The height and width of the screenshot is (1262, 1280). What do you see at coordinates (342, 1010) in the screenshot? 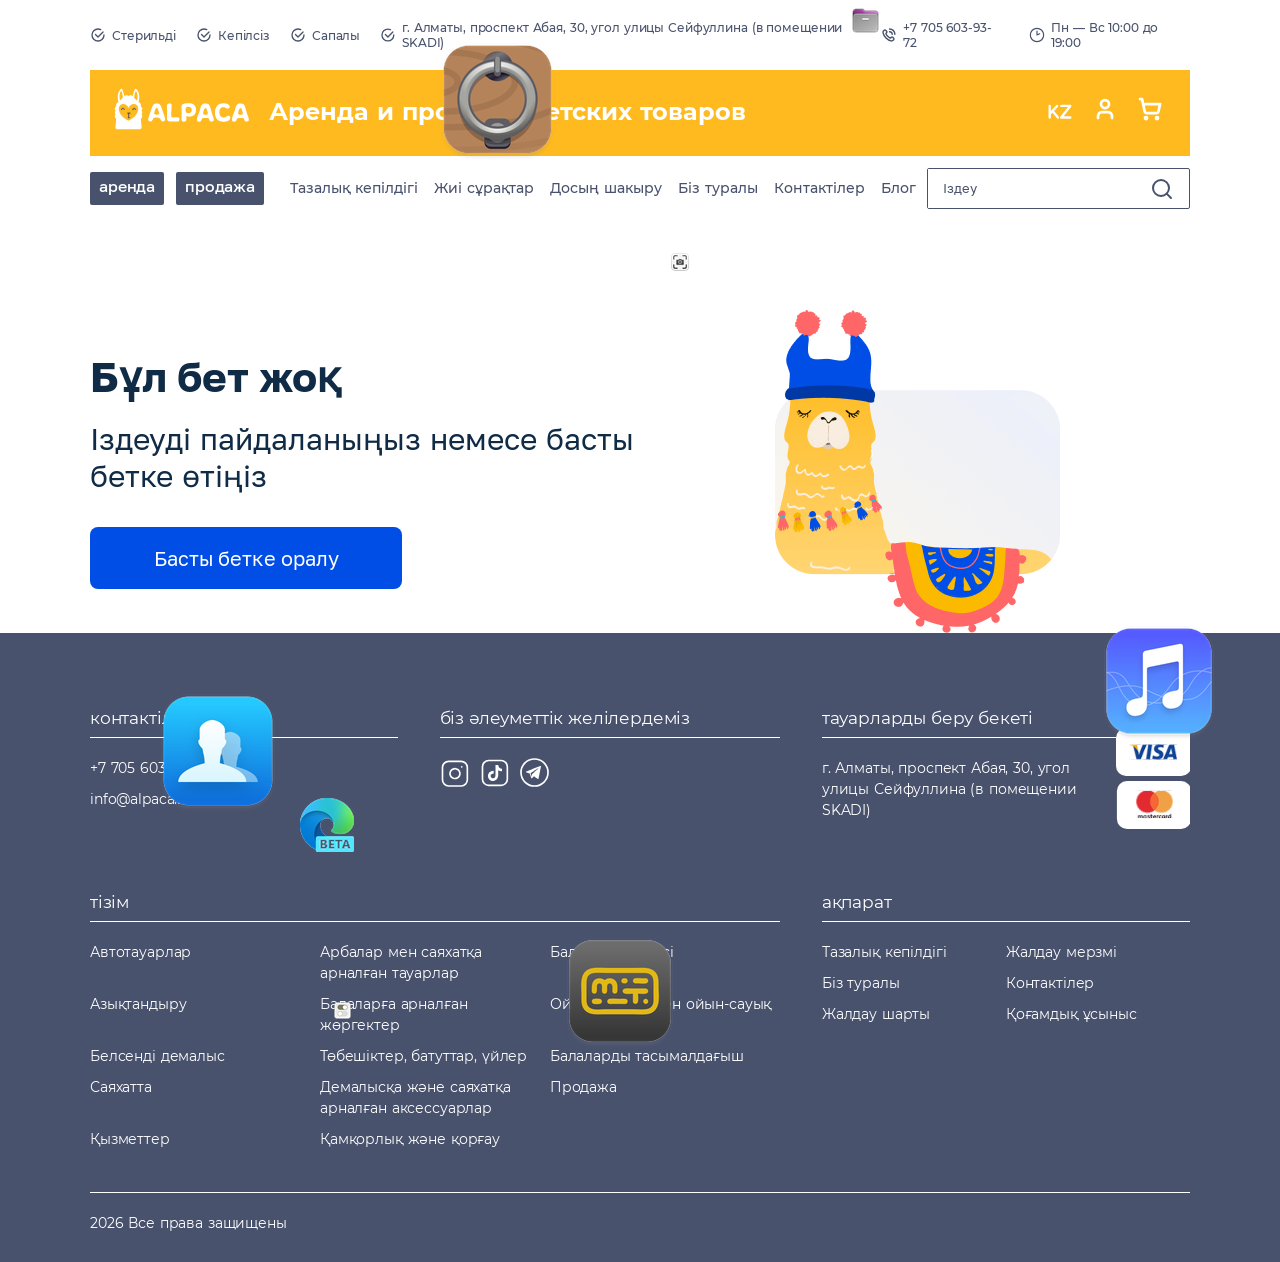
I see `open gnome tweaks to customize desktop settings` at bounding box center [342, 1010].